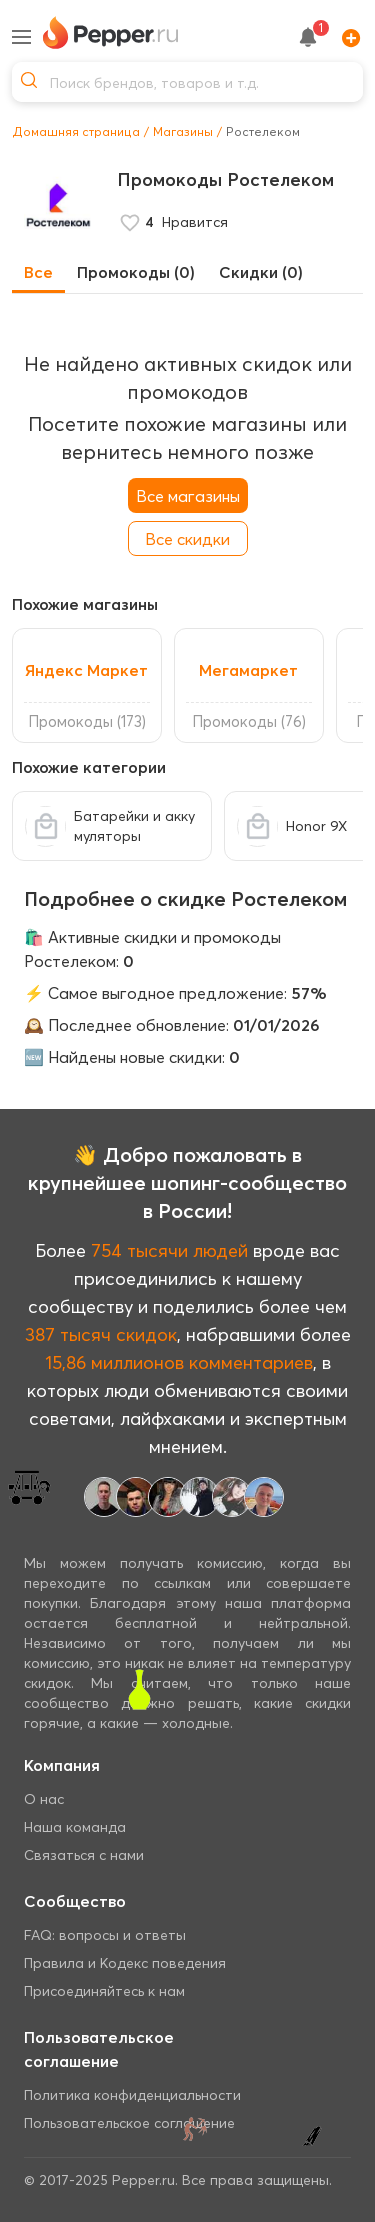  I want to click on select siege ram unit in strategy game, so click(29, 1487).